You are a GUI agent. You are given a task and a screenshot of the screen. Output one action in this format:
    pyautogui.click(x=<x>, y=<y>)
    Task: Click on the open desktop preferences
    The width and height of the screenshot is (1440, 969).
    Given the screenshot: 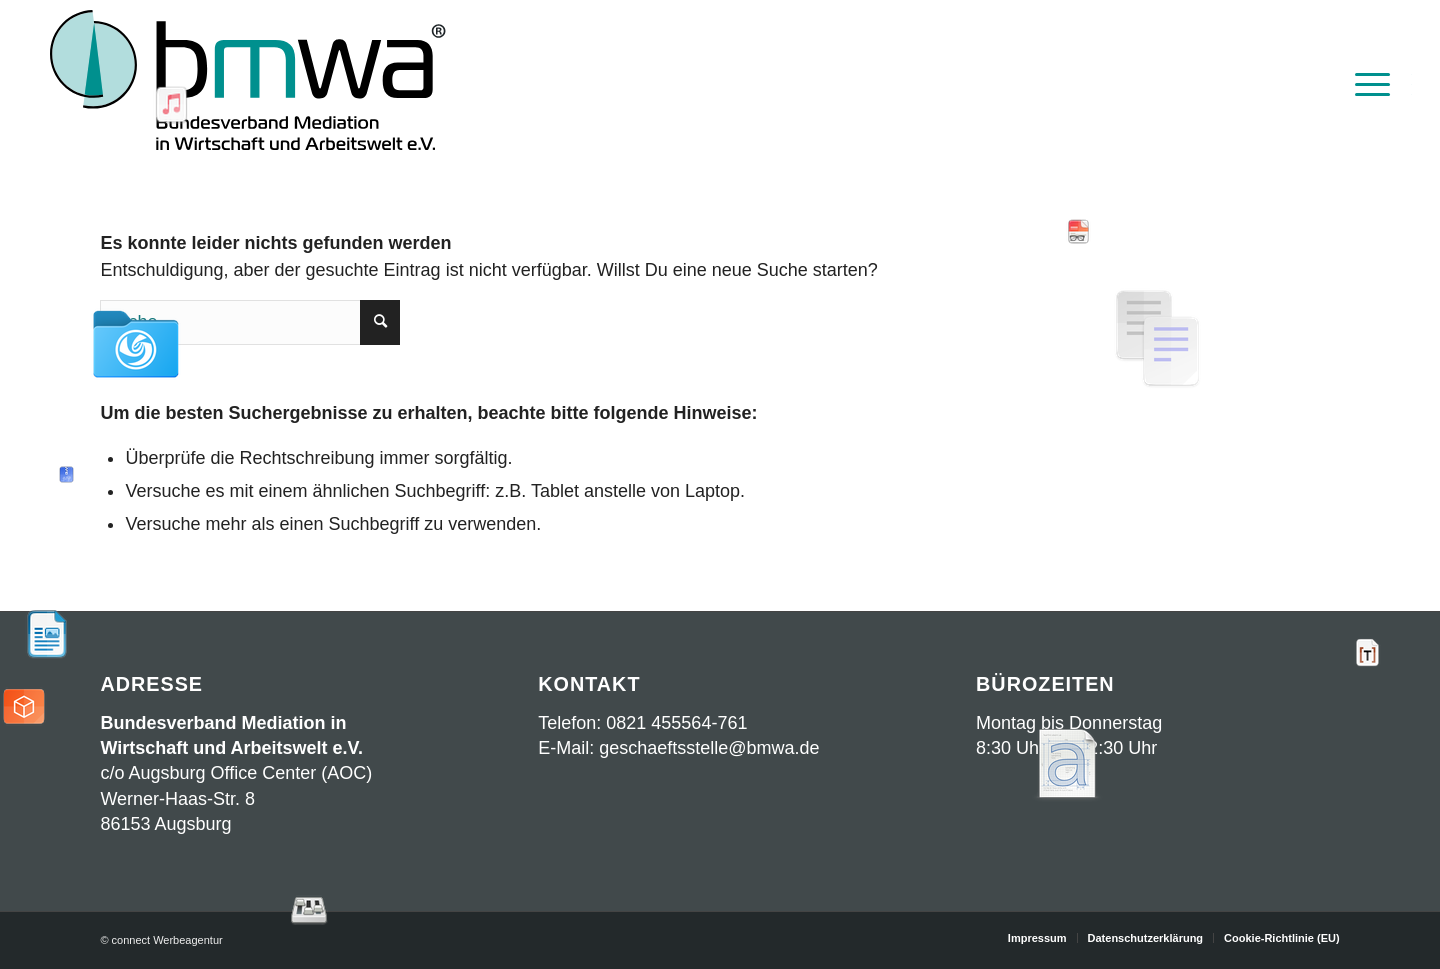 What is the action you would take?
    pyautogui.click(x=309, y=910)
    